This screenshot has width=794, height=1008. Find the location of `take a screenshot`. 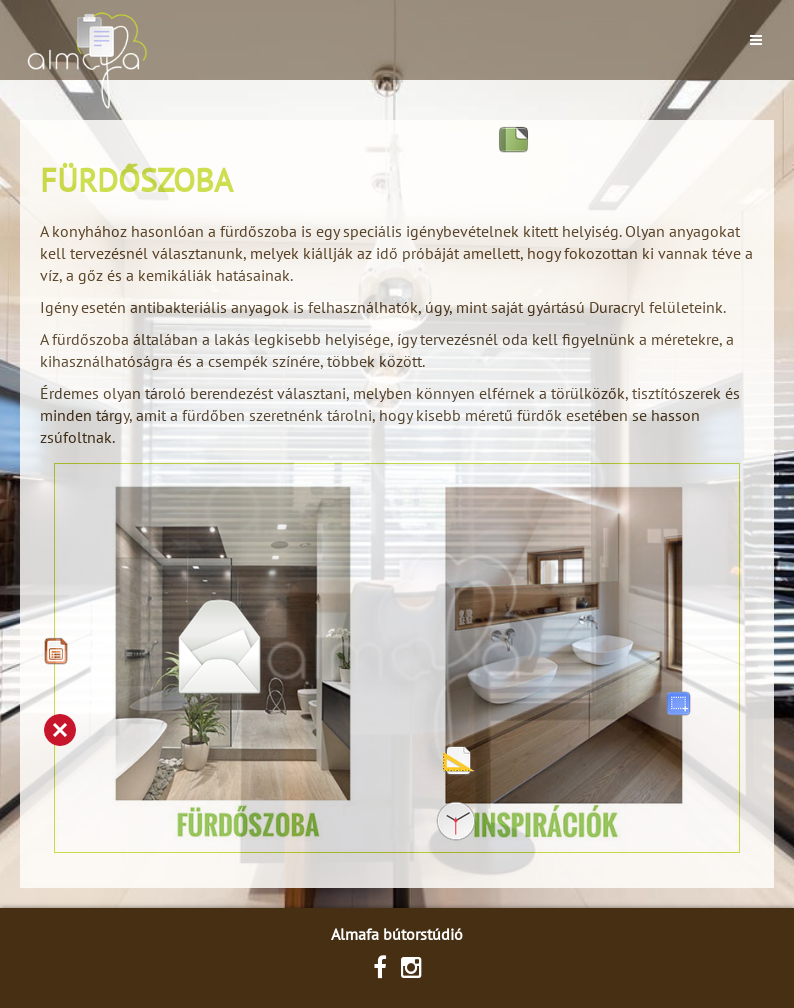

take a screenshot is located at coordinates (678, 703).